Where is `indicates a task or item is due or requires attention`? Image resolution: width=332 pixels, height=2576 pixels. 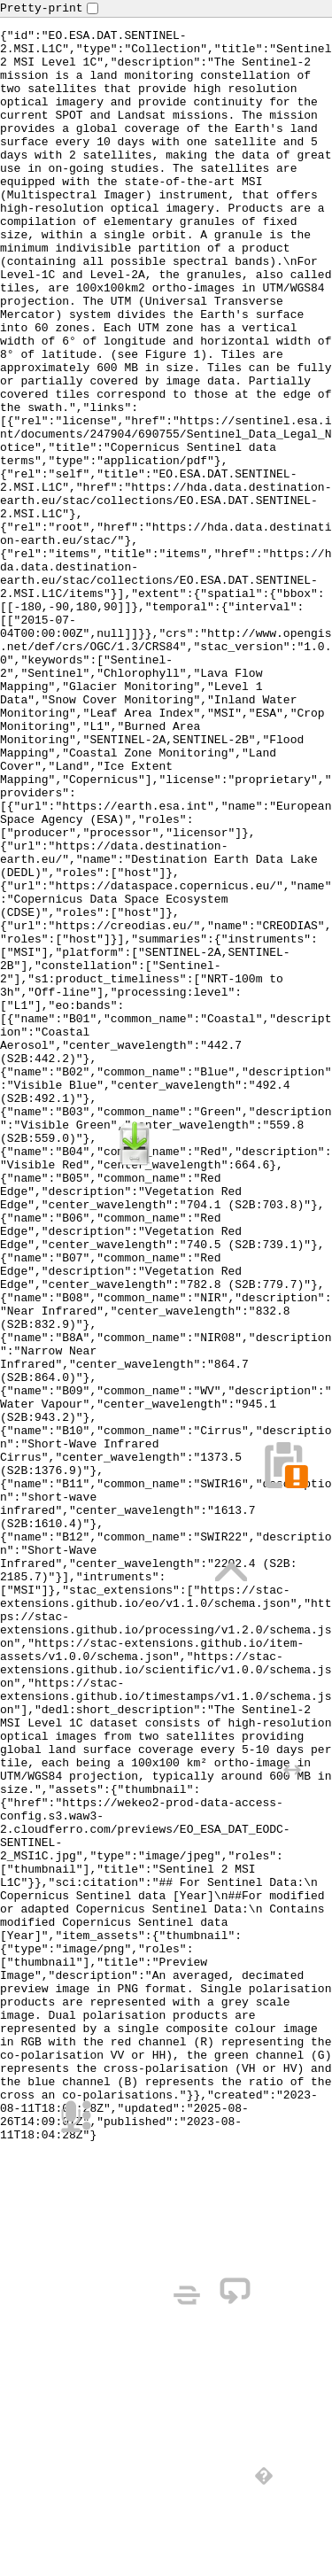 indicates a task or item is due or requires attention is located at coordinates (285, 1465).